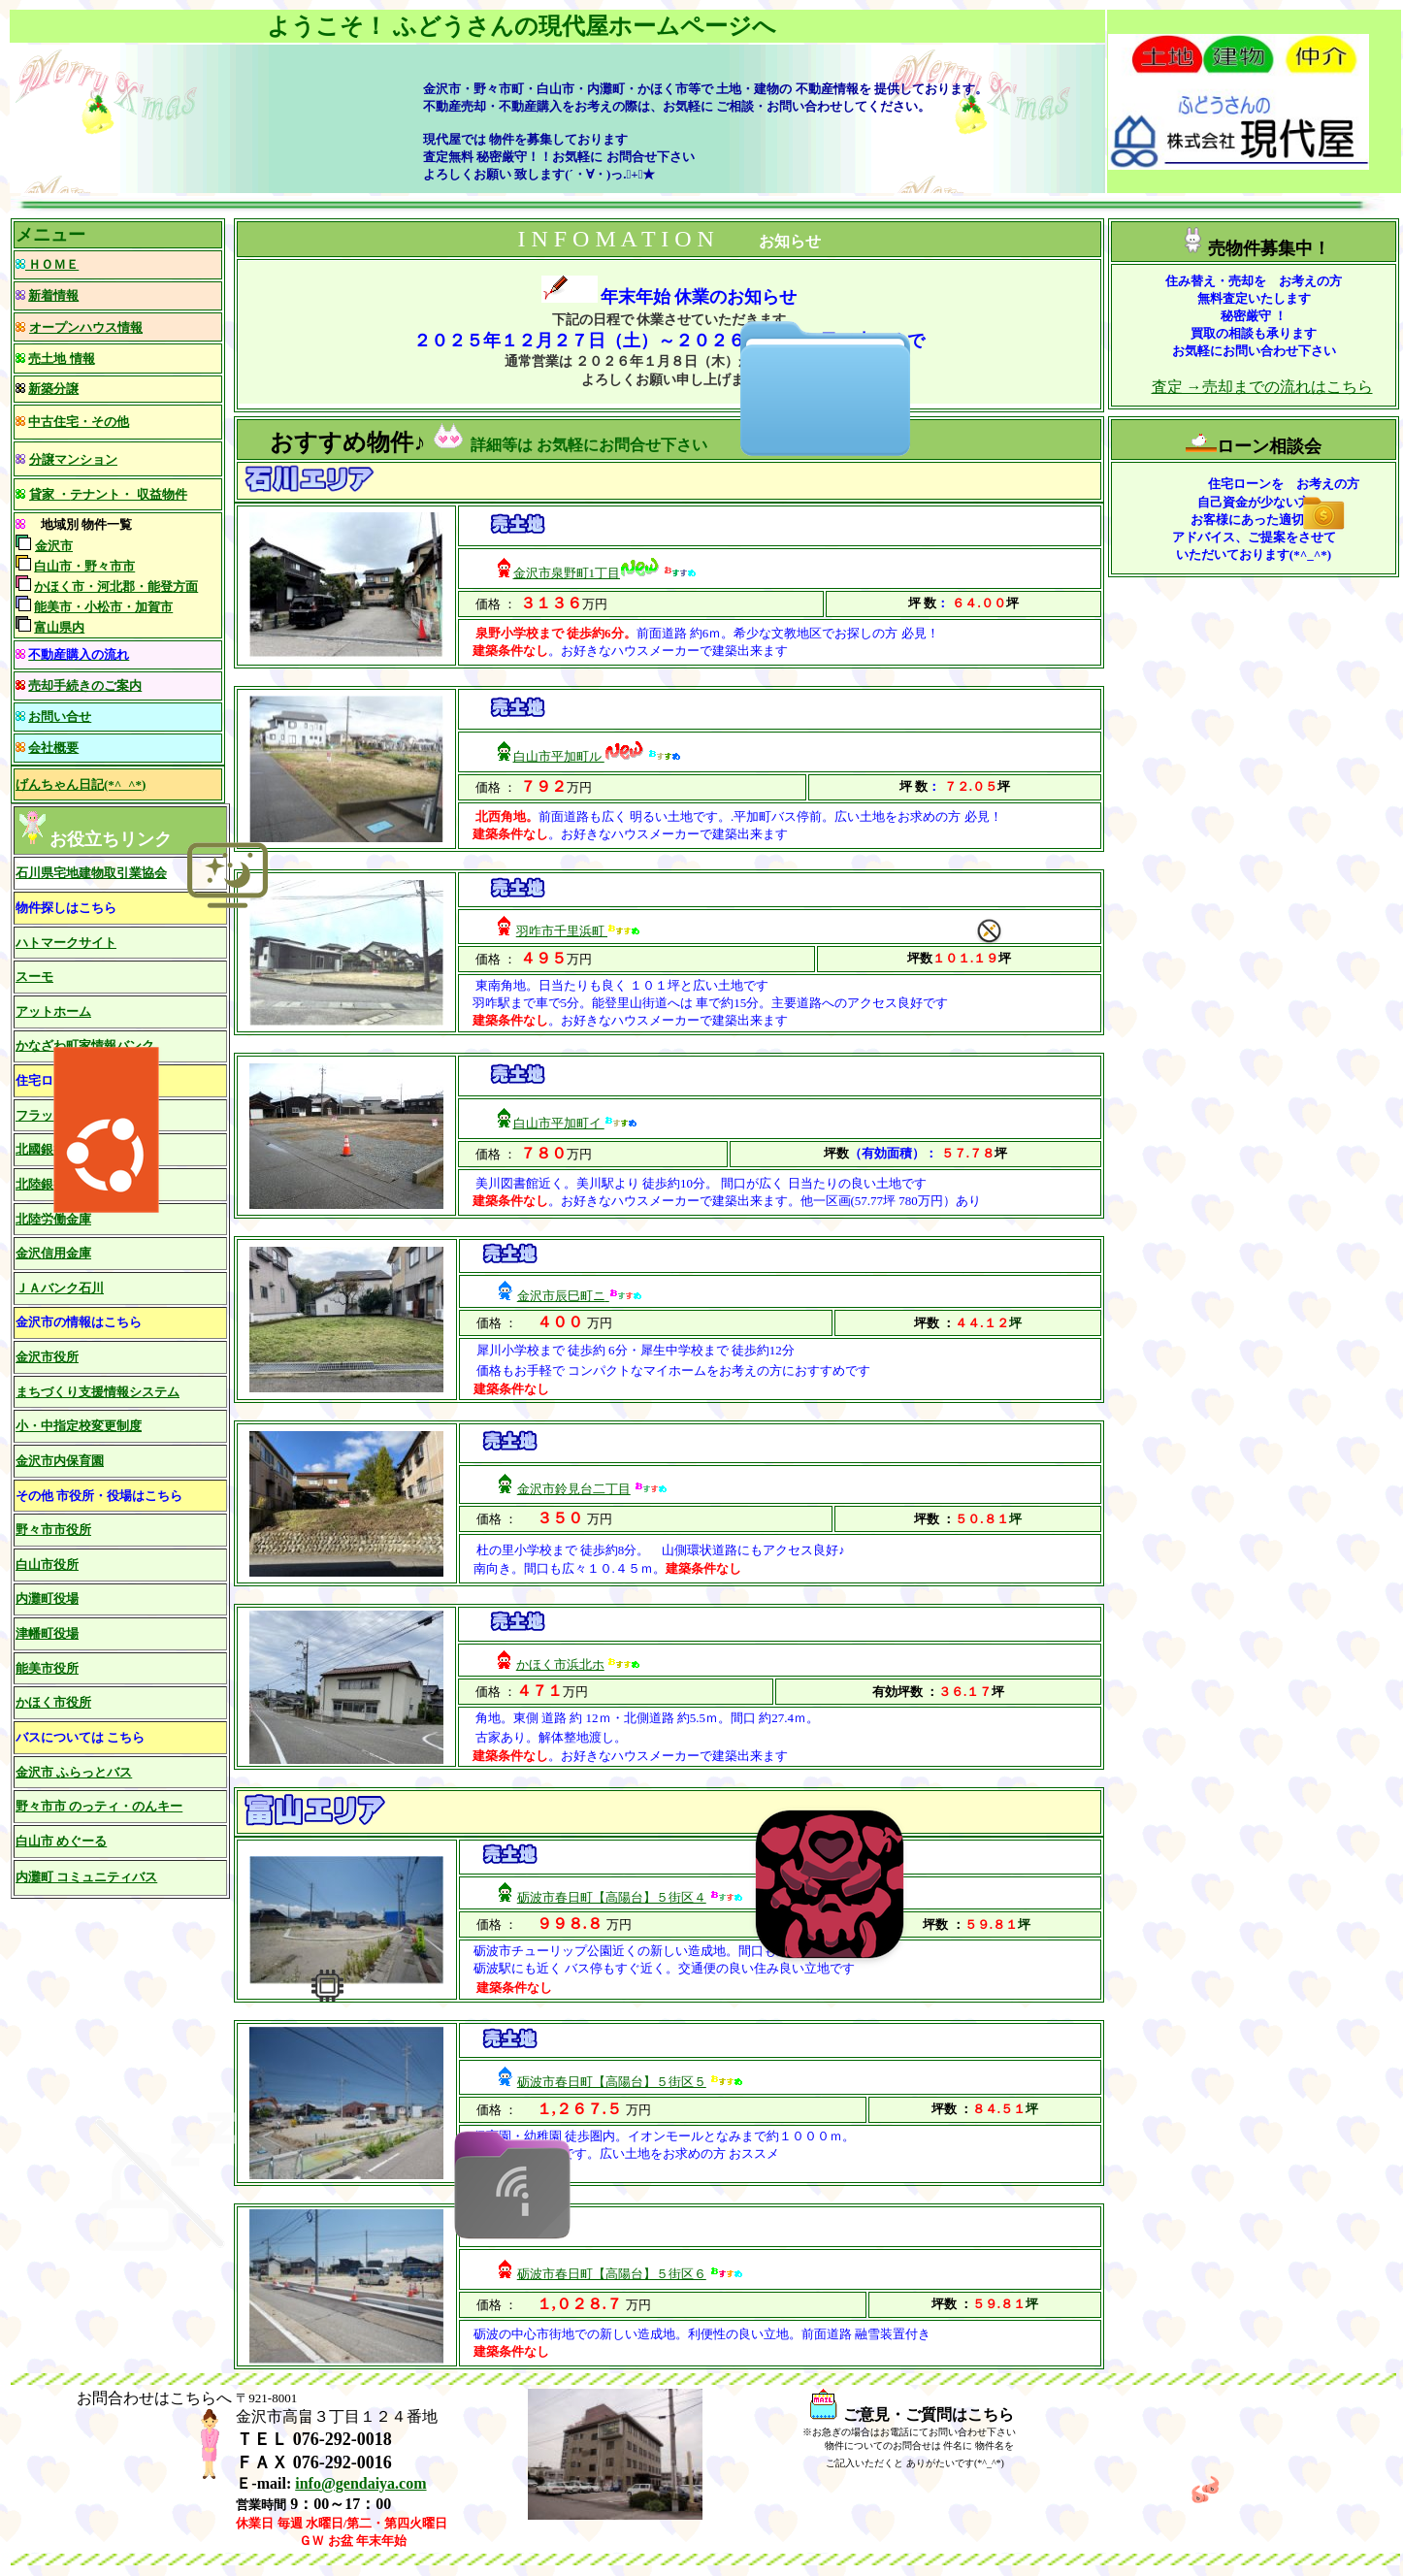 The image size is (1403, 2576). What do you see at coordinates (227, 872) in the screenshot?
I see `access screensaver settings` at bounding box center [227, 872].